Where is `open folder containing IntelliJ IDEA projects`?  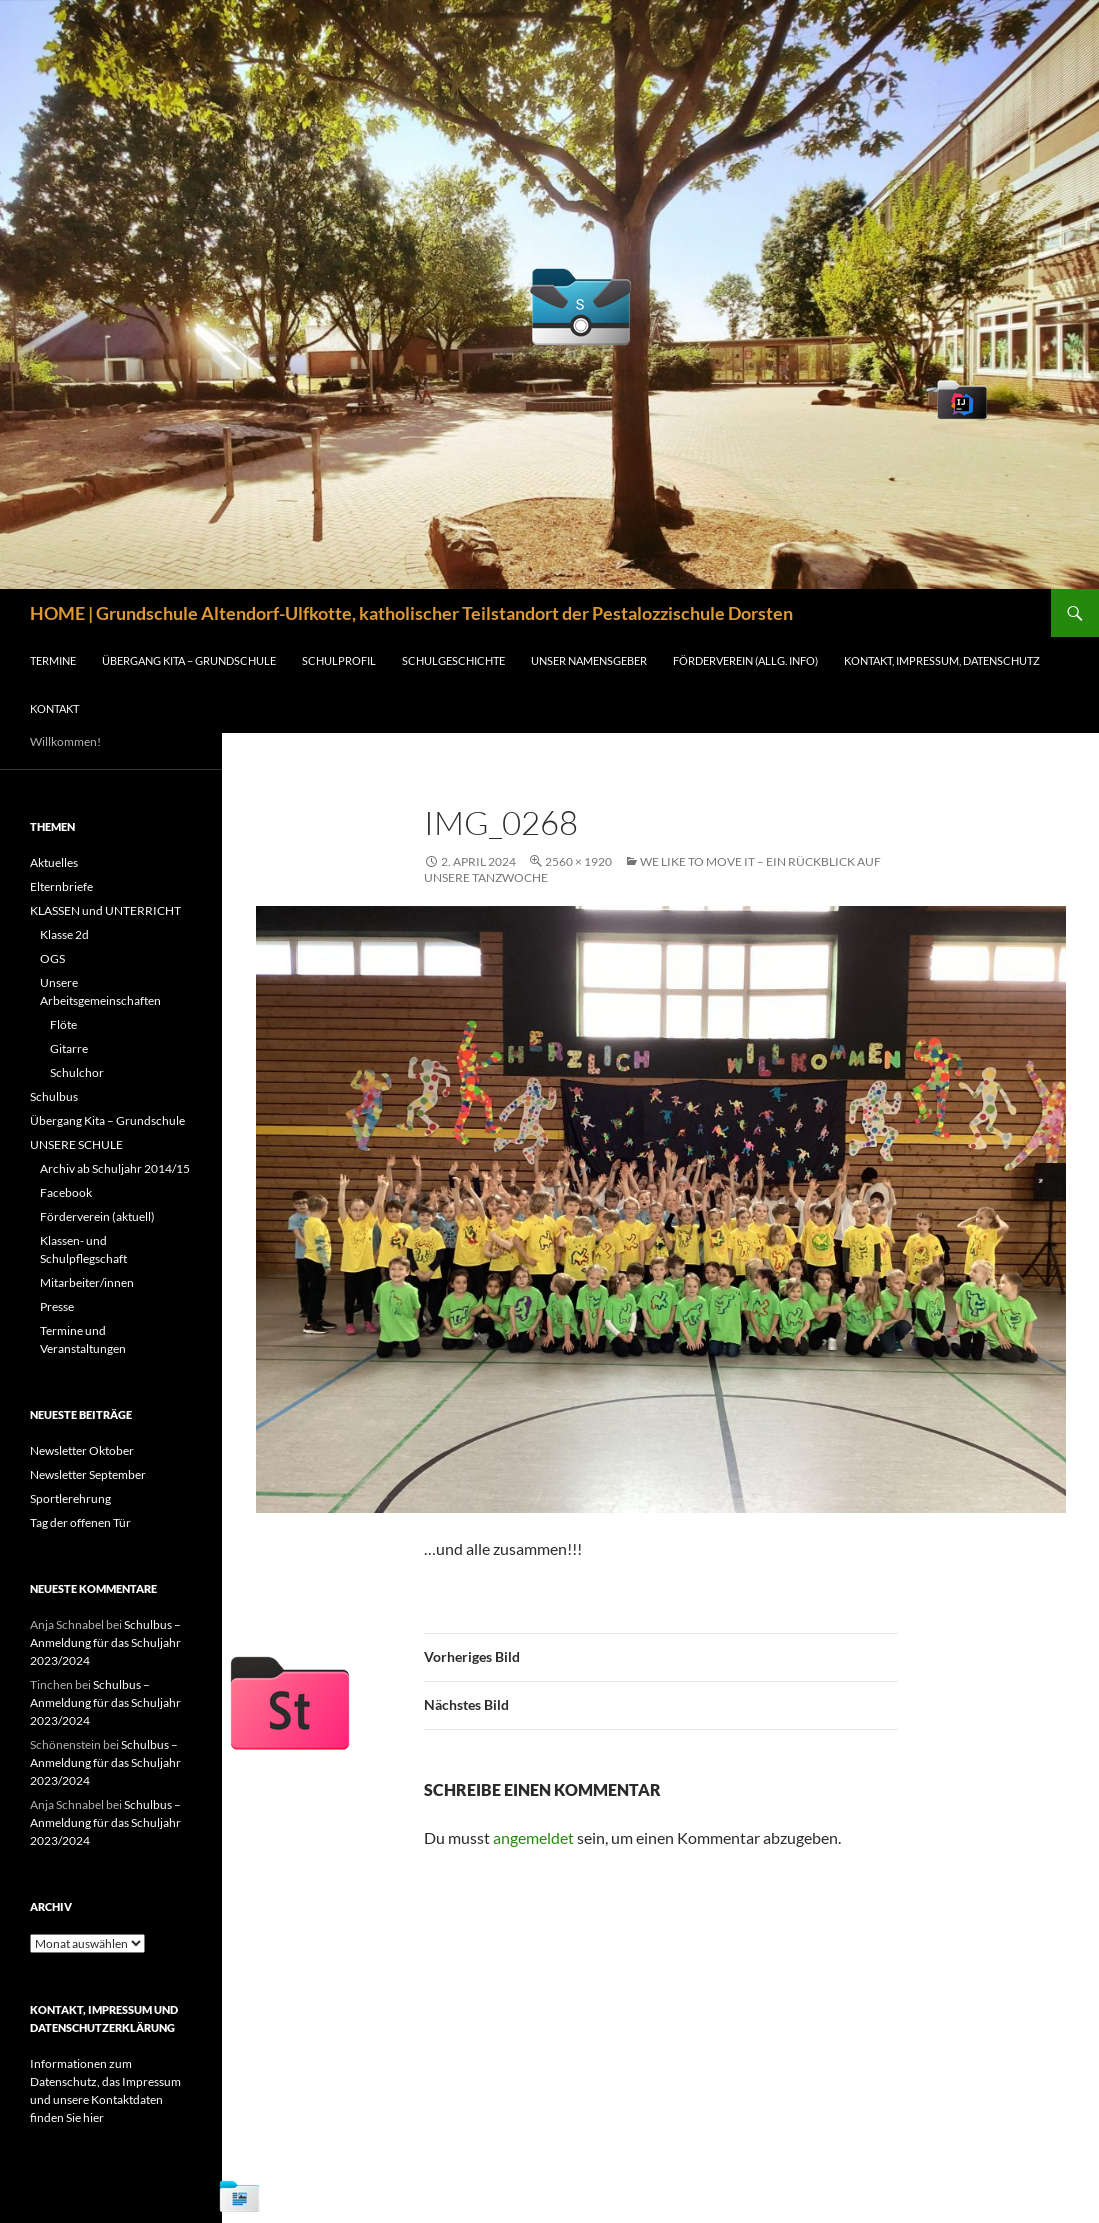
open folder containing IntelliJ IDEA projects is located at coordinates (962, 401).